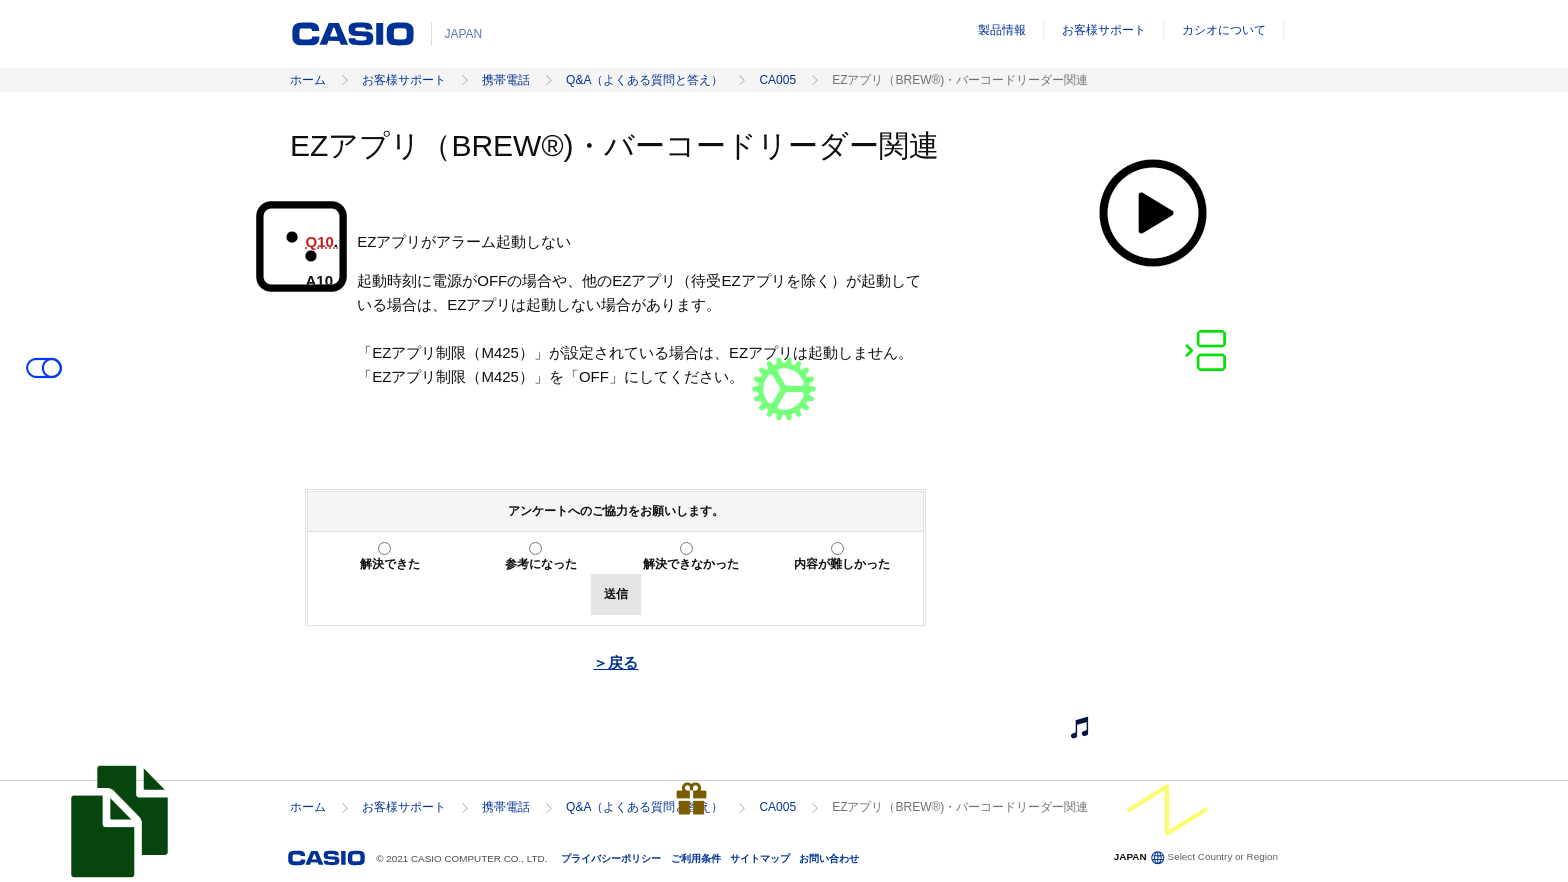  Describe the element at coordinates (1167, 810) in the screenshot. I see `select sawtooth waveform in audio synthesizer` at that location.